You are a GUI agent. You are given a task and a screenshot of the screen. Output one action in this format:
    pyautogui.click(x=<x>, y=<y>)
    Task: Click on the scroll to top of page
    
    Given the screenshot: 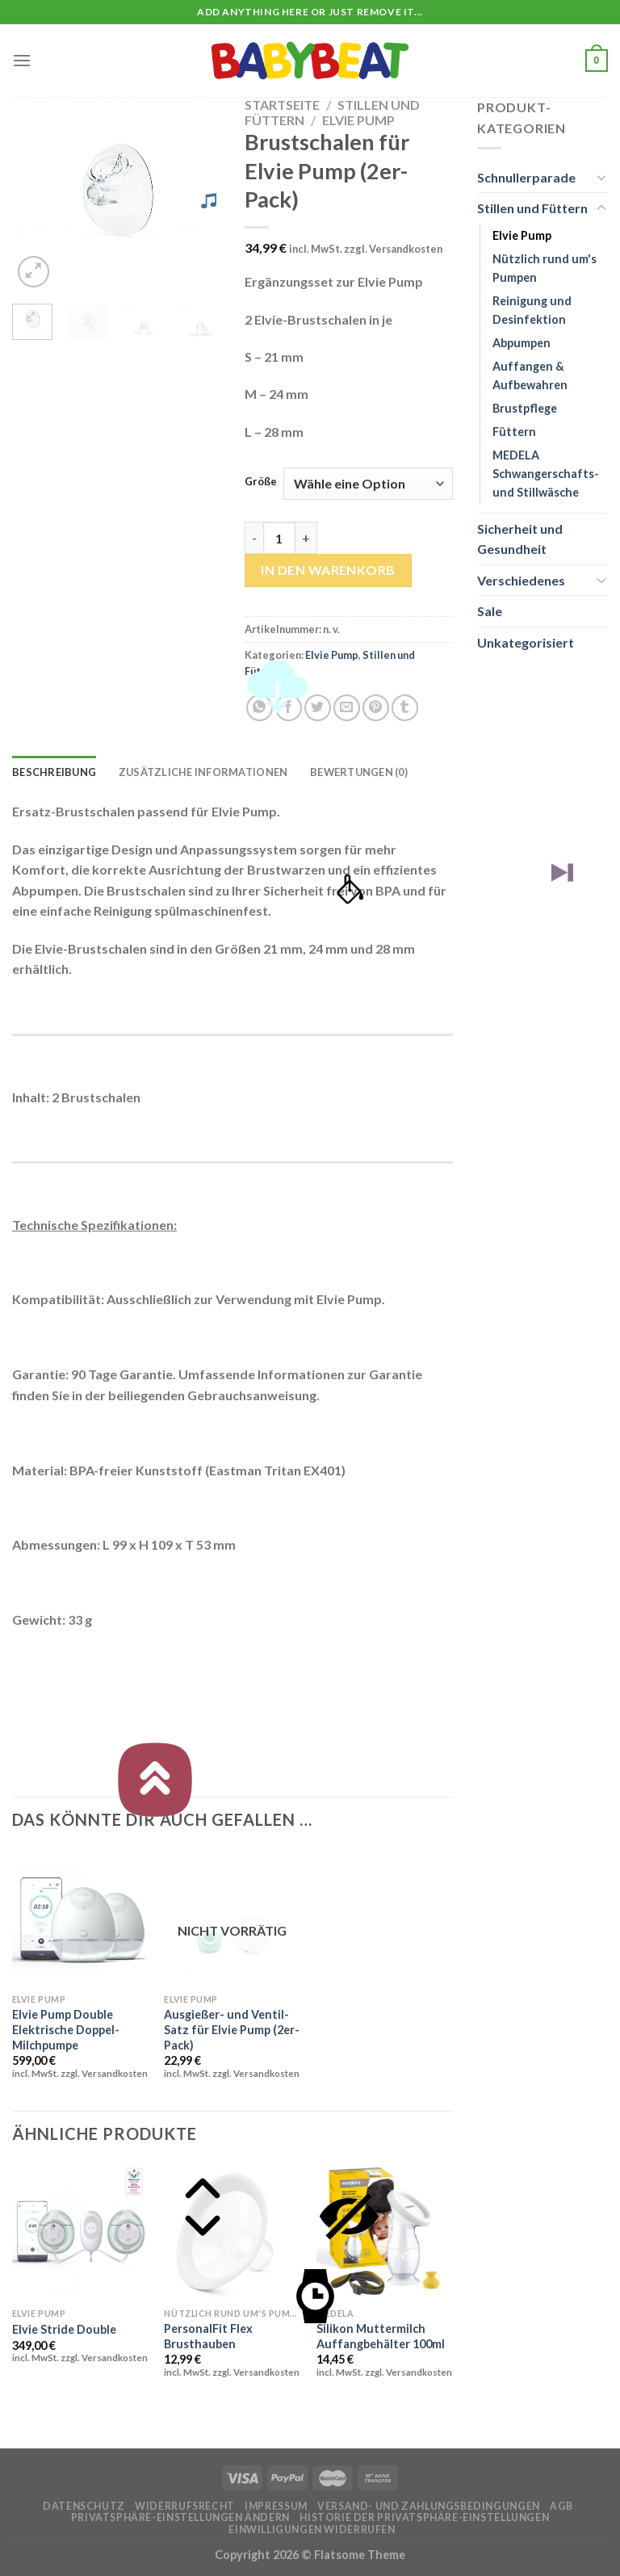 What is the action you would take?
    pyautogui.click(x=155, y=1780)
    